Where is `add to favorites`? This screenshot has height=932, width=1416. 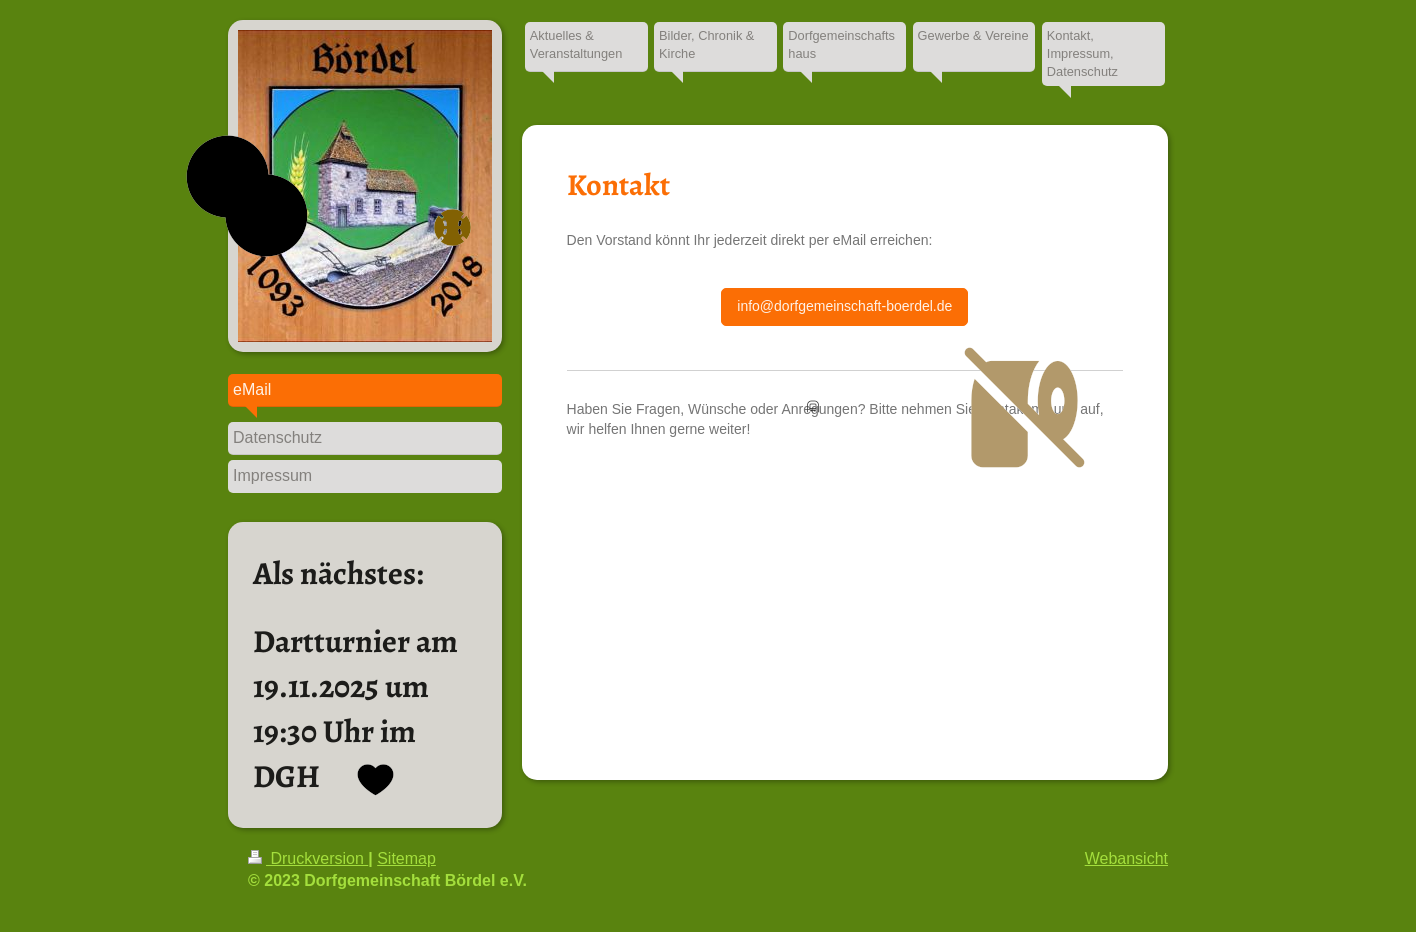 add to favorites is located at coordinates (375, 778).